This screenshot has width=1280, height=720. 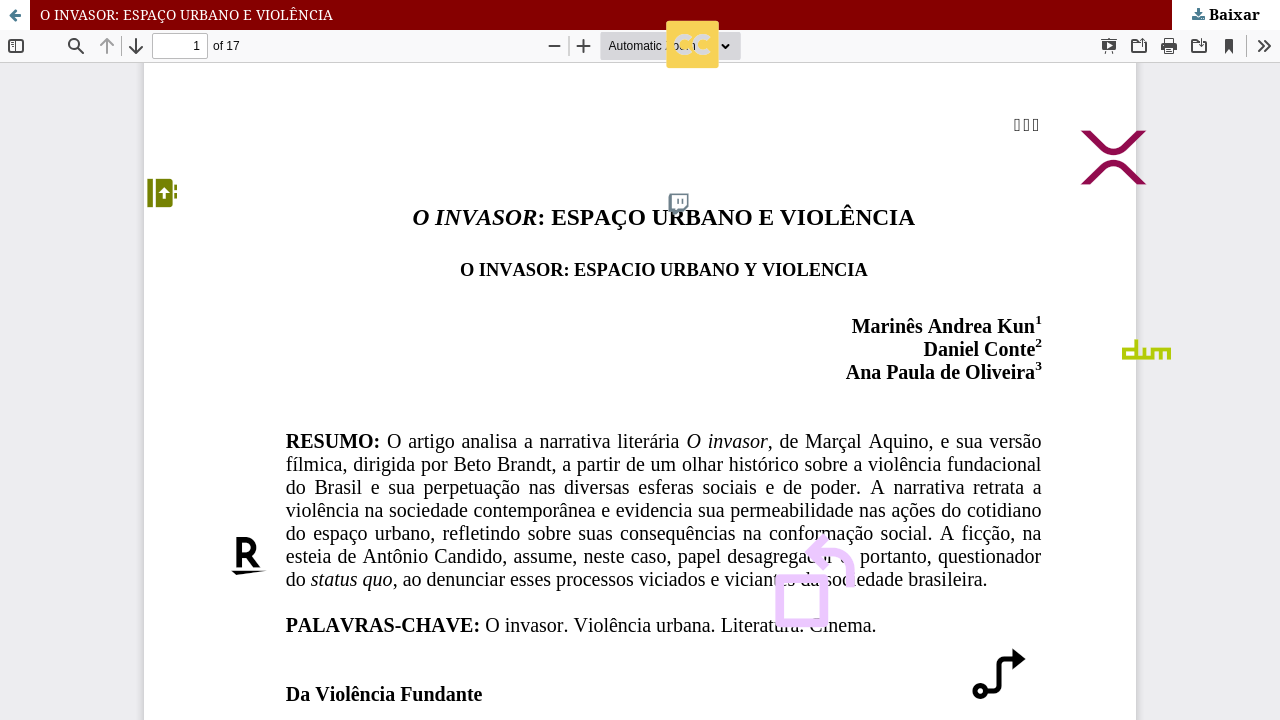 I want to click on upload contacts from your address book, so click(x=160, y=193).